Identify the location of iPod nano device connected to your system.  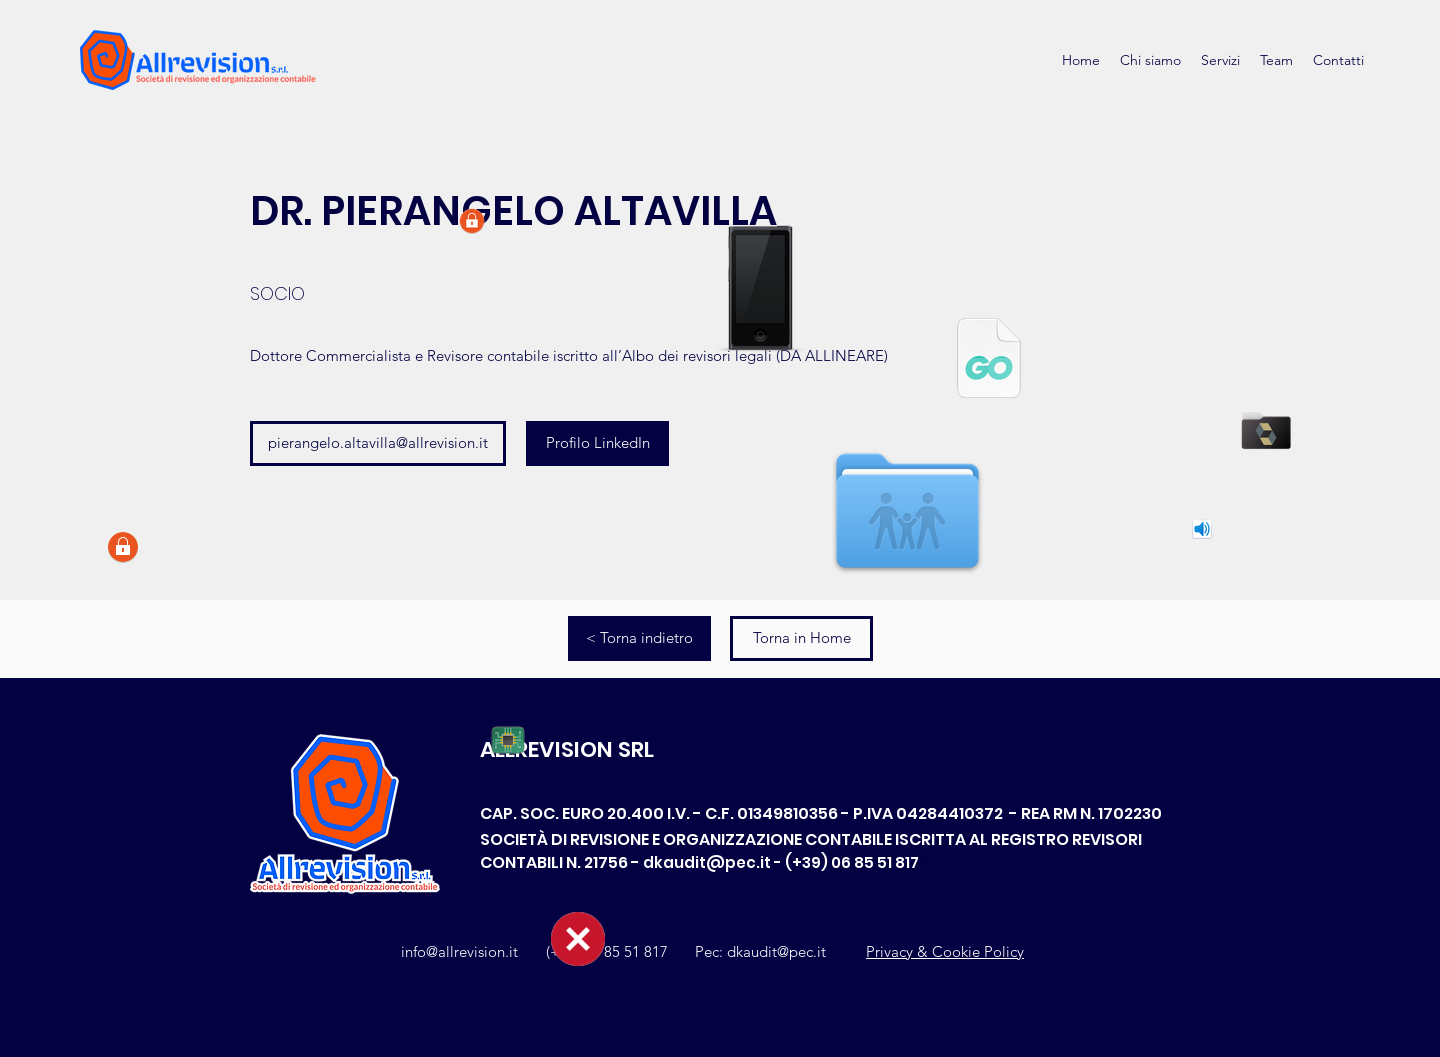
(760, 288).